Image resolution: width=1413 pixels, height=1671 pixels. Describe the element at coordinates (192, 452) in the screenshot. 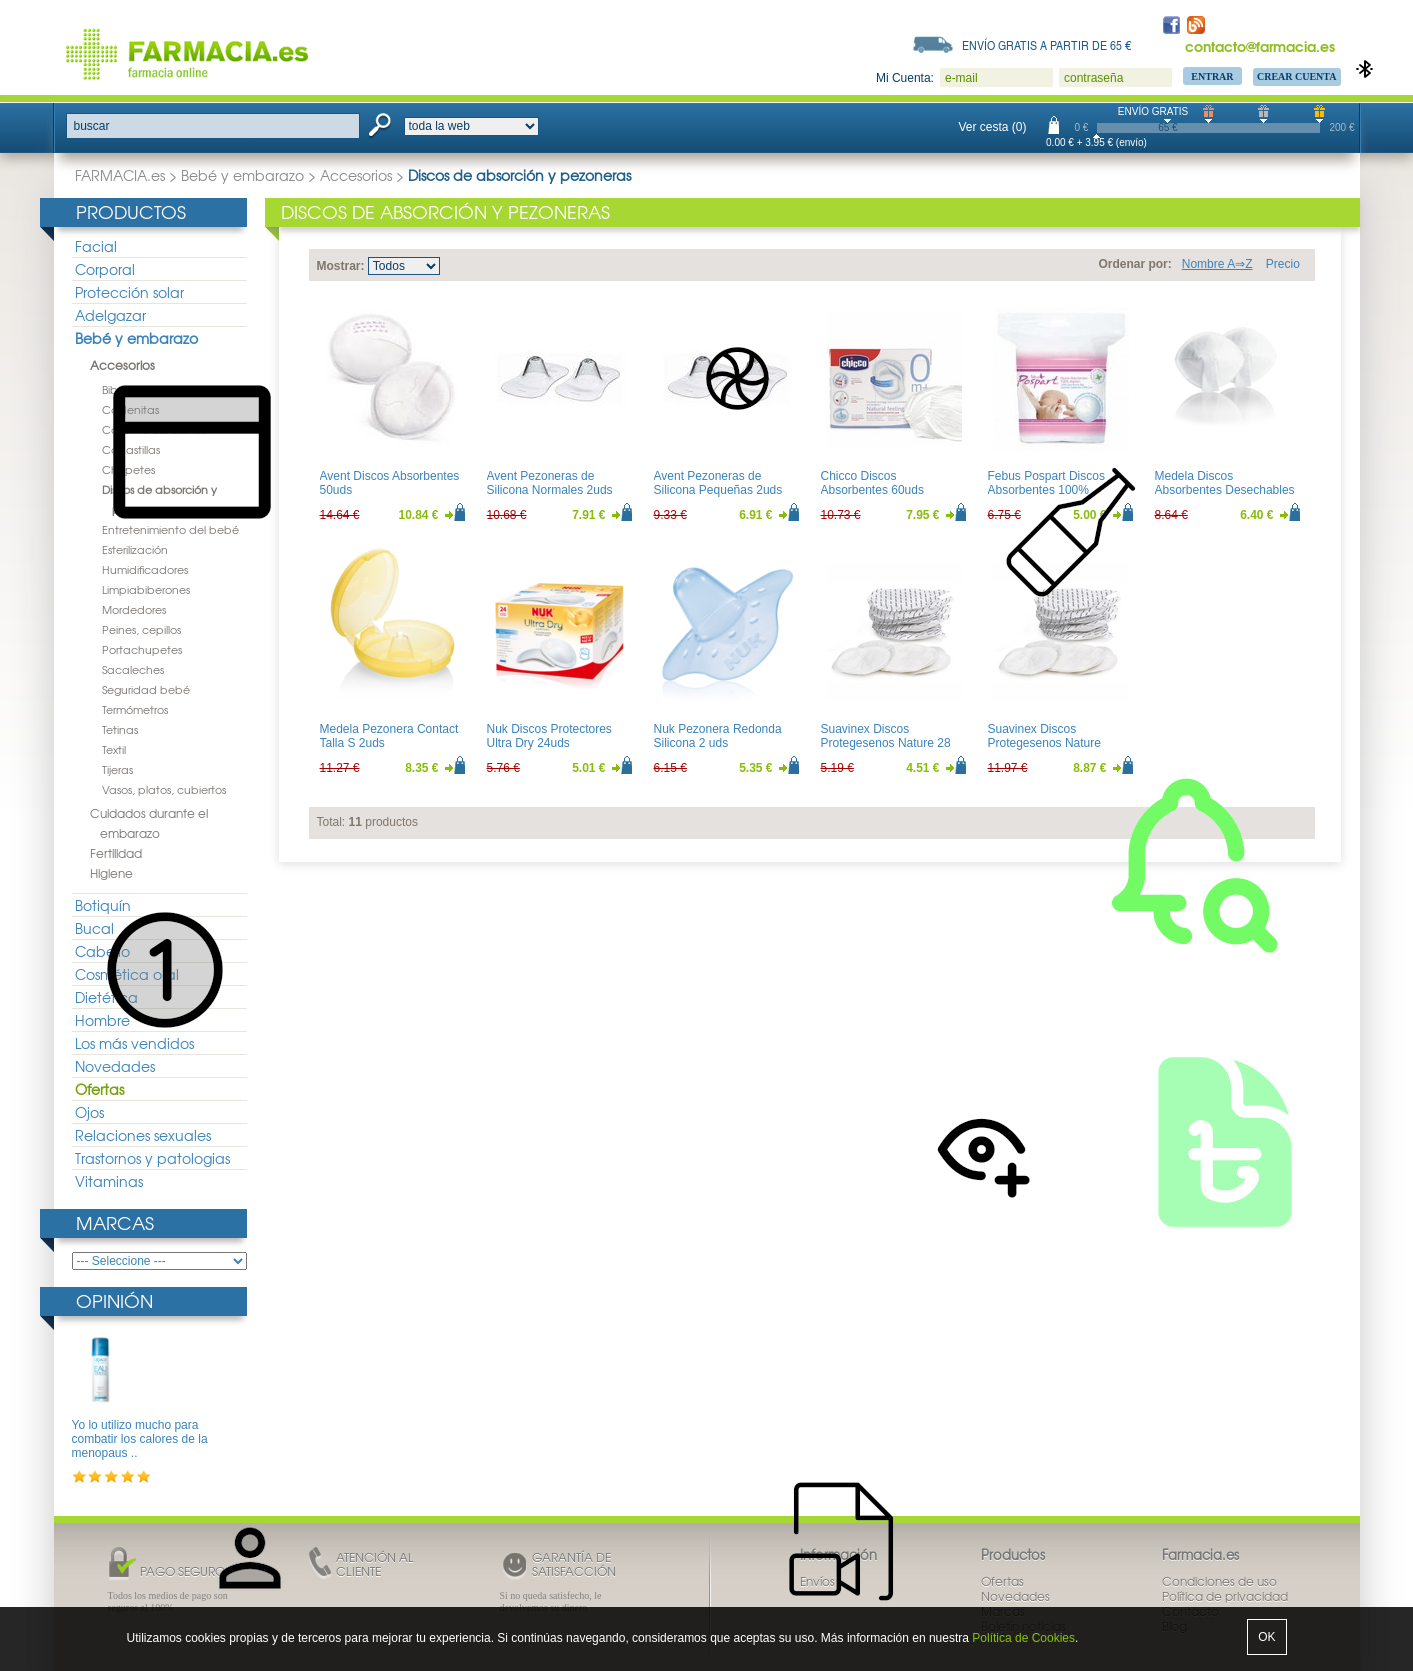

I see `open web browser` at that location.